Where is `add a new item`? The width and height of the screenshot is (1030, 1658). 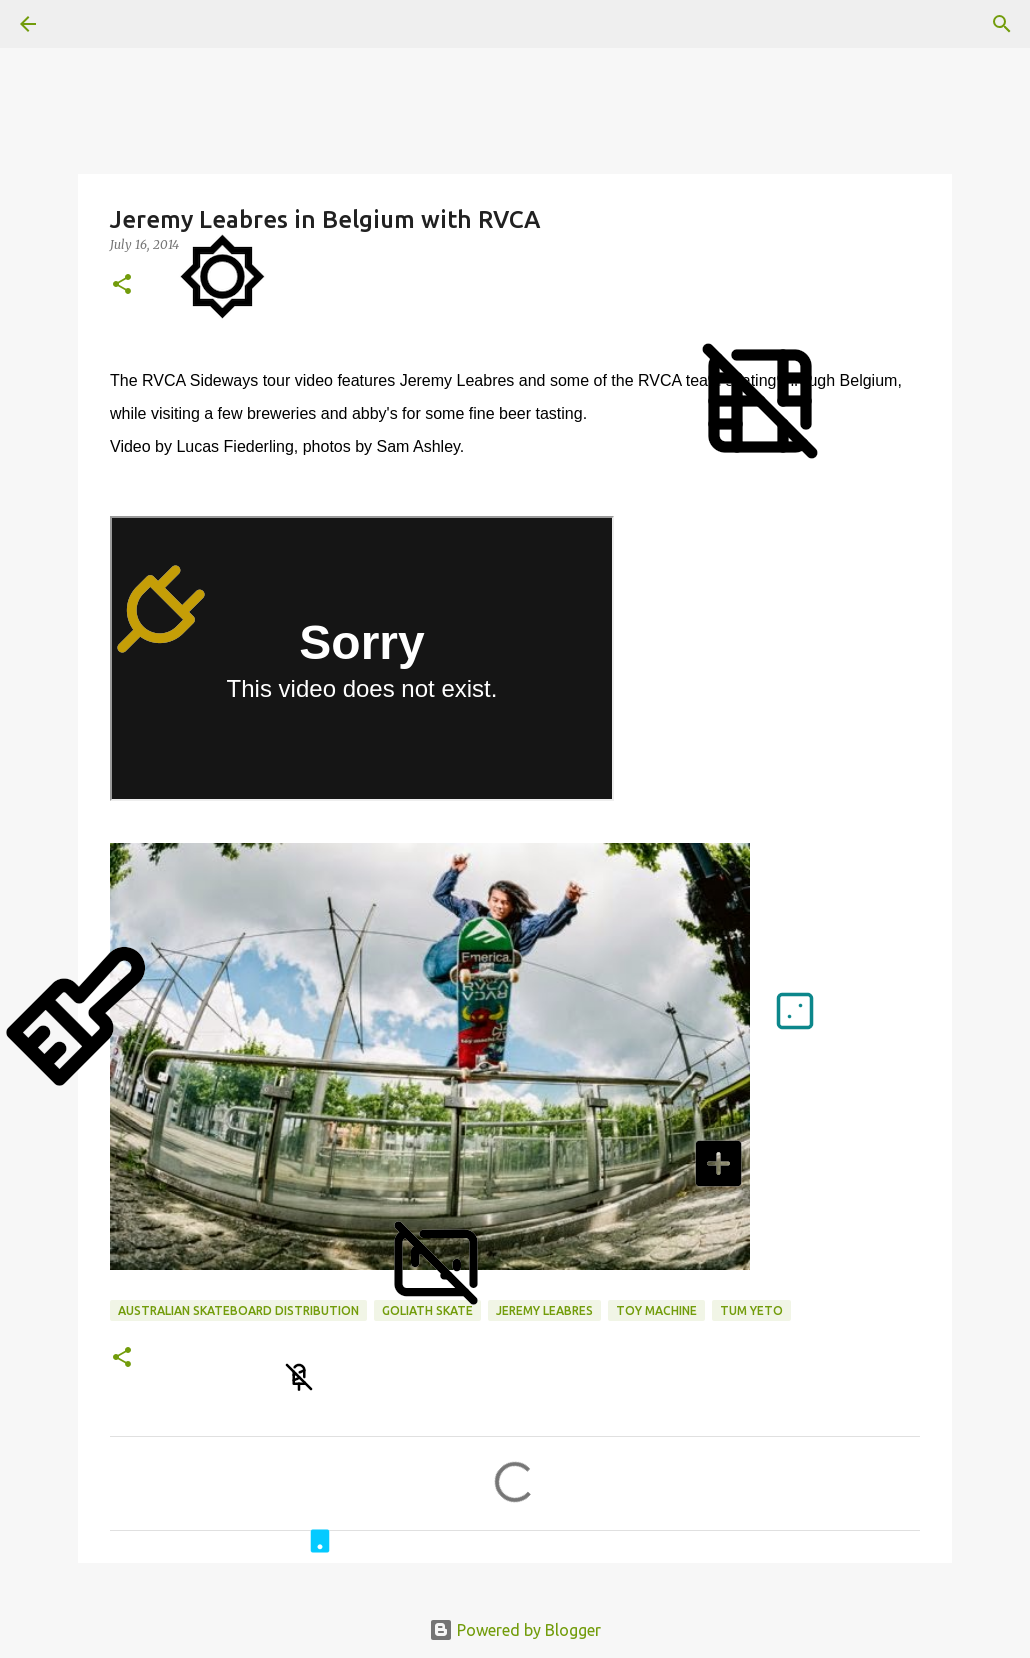 add a new item is located at coordinates (718, 1163).